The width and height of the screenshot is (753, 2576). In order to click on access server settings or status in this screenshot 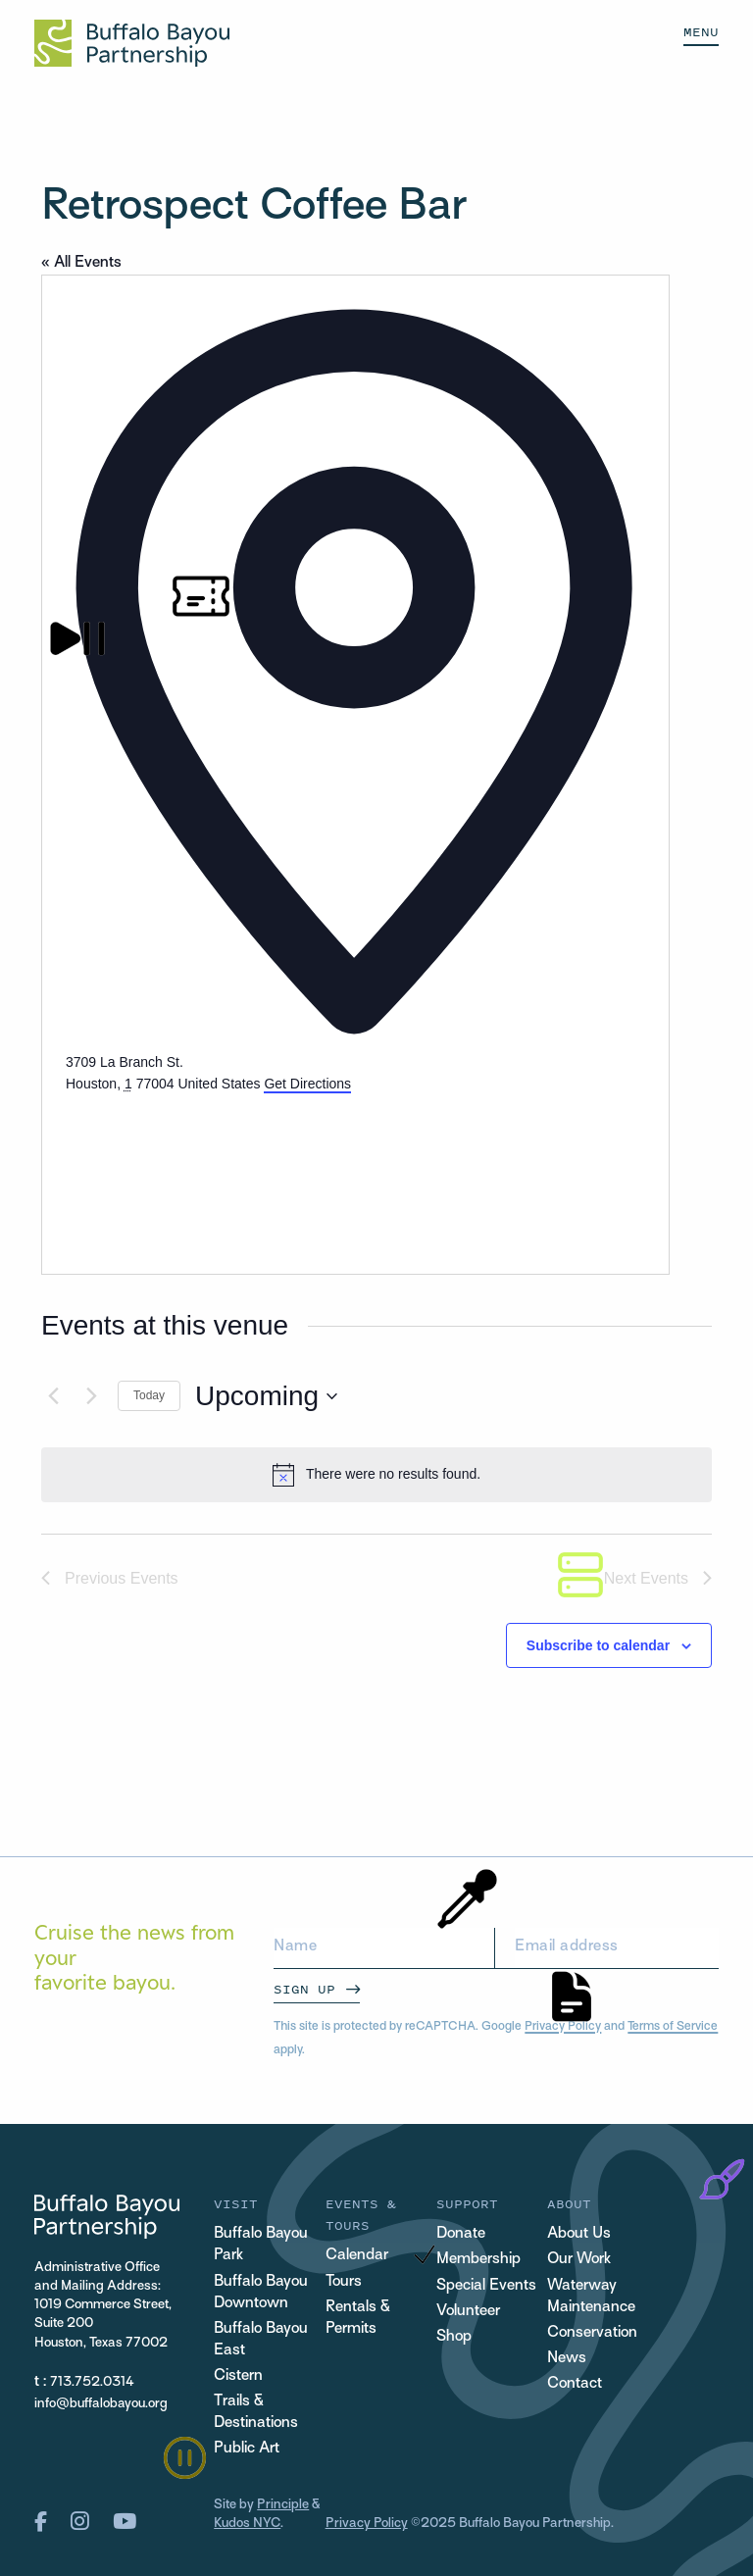, I will do `click(580, 1575)`.